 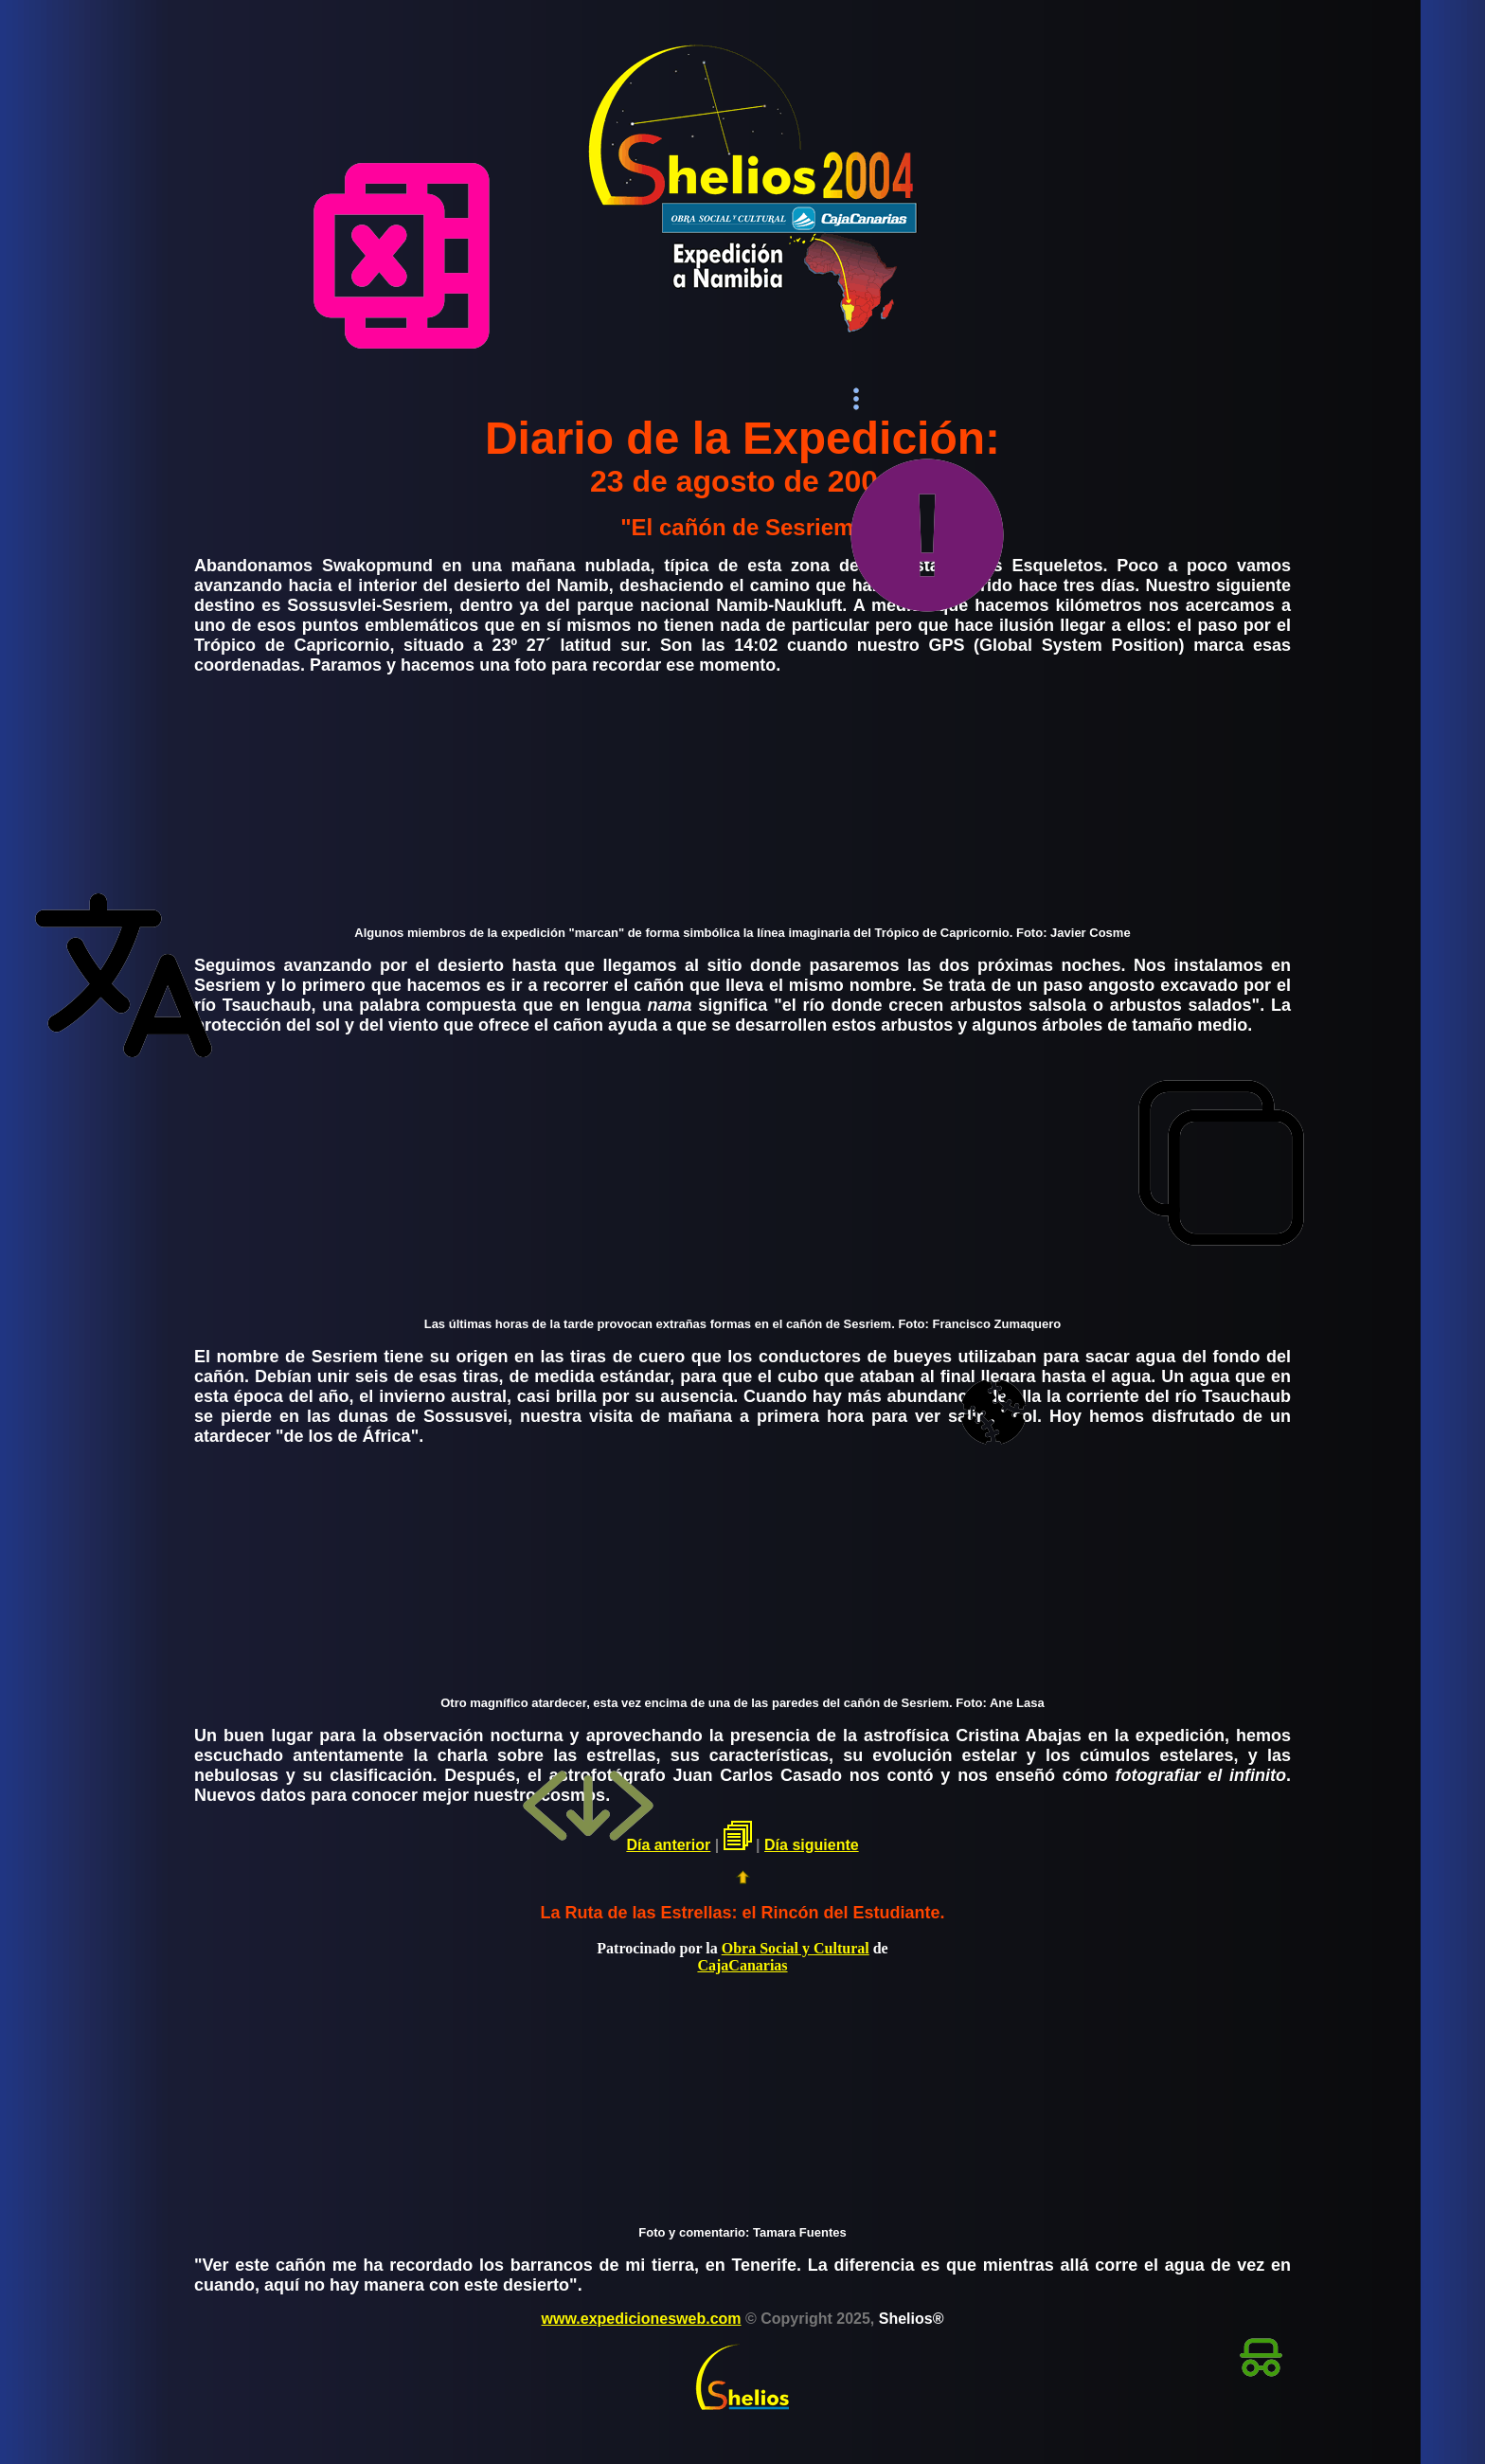 I want to click on open Microsoft Excel, so click(x=410, y=256).